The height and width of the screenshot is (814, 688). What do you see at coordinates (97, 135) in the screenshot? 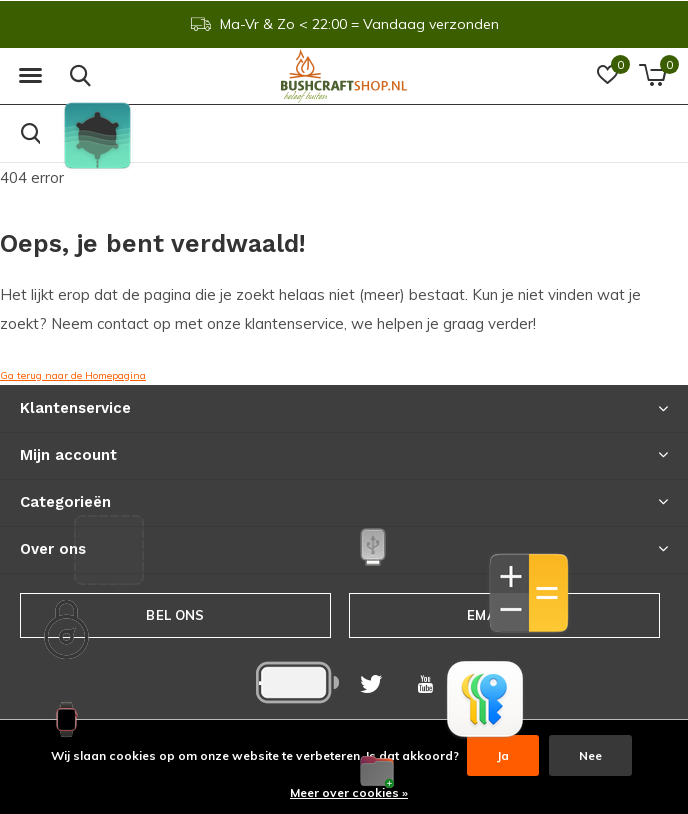
I see `launch the minesweeper game` at bounding box center [97, 135].